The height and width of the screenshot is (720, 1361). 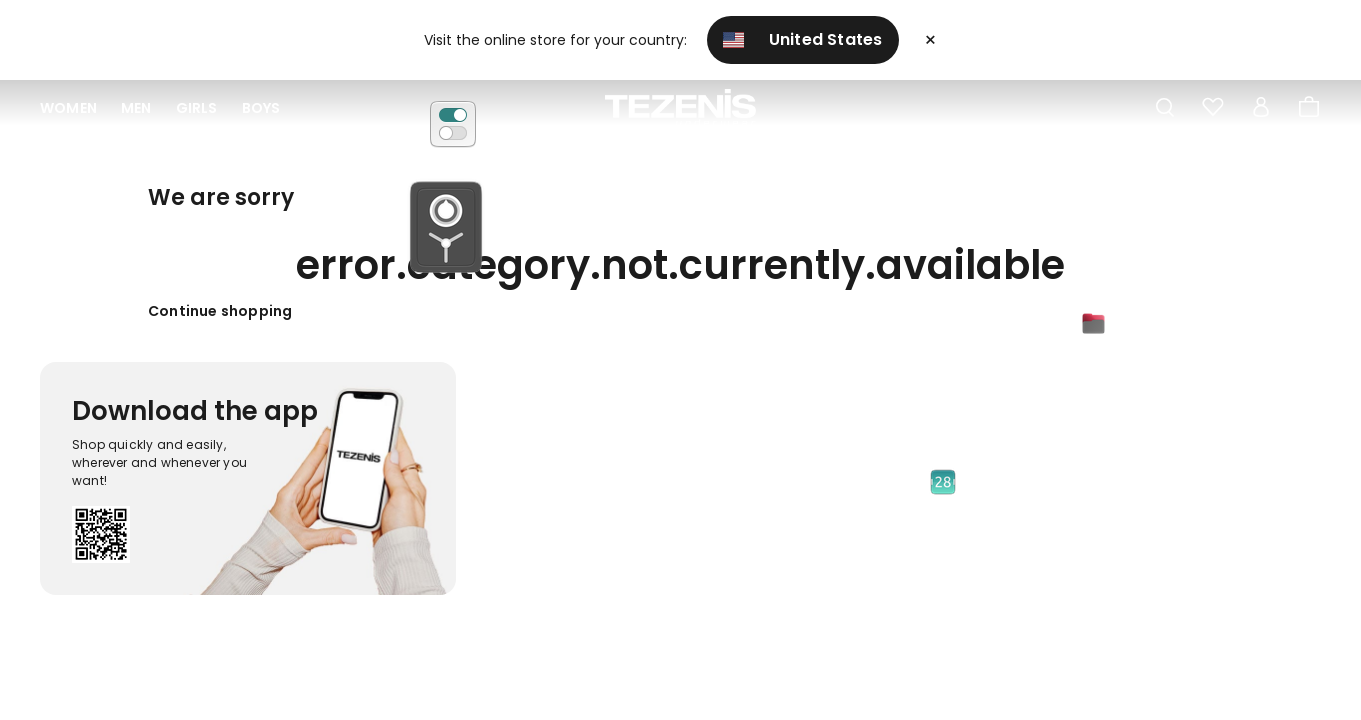 What do you see at coordinates (453, 124) in the screenshot?
I see `open system settings or preferences` at bounding box center [453, 124].